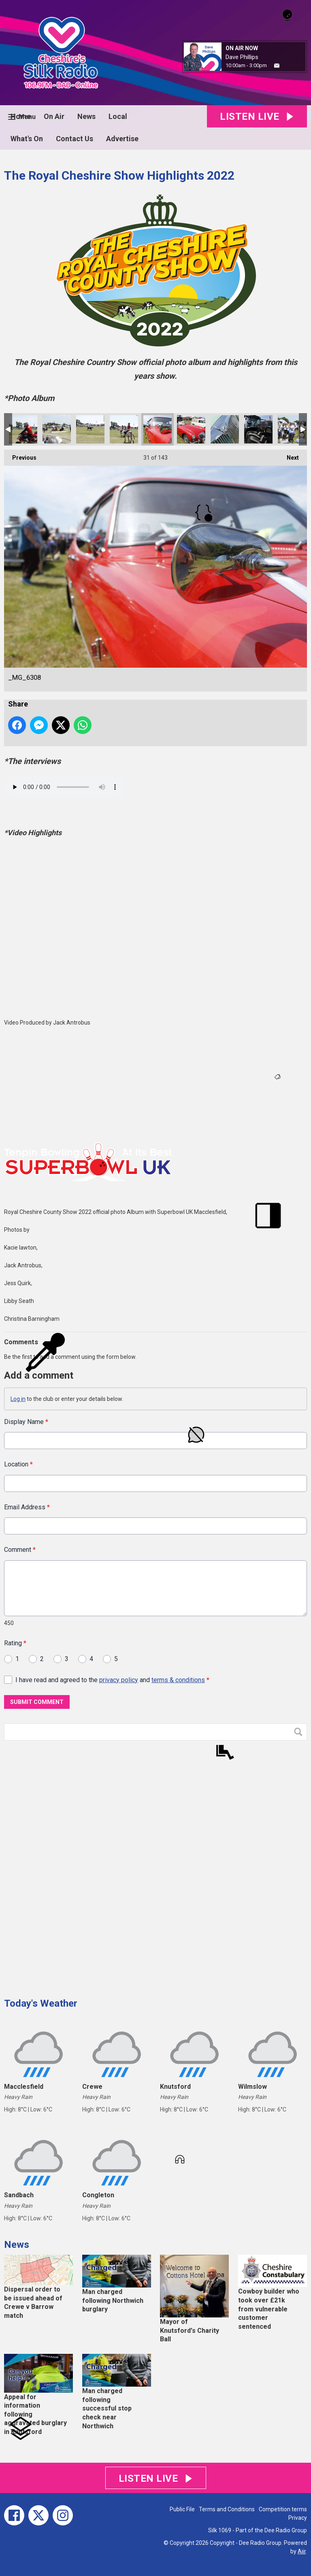 The width and height of the screenshot is (311, 2576). Describe the element at coordinates (21, 2428) in the screenshot. I see `toggle layer visibility in editor` at that location.